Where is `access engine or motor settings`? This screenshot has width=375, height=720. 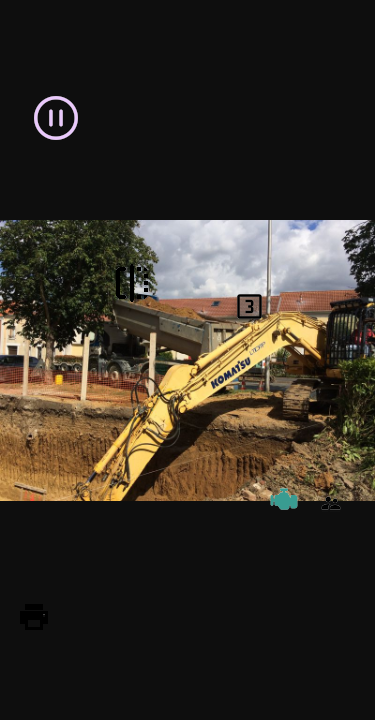 access engine or motor settings is located at coordinates (284, 499).